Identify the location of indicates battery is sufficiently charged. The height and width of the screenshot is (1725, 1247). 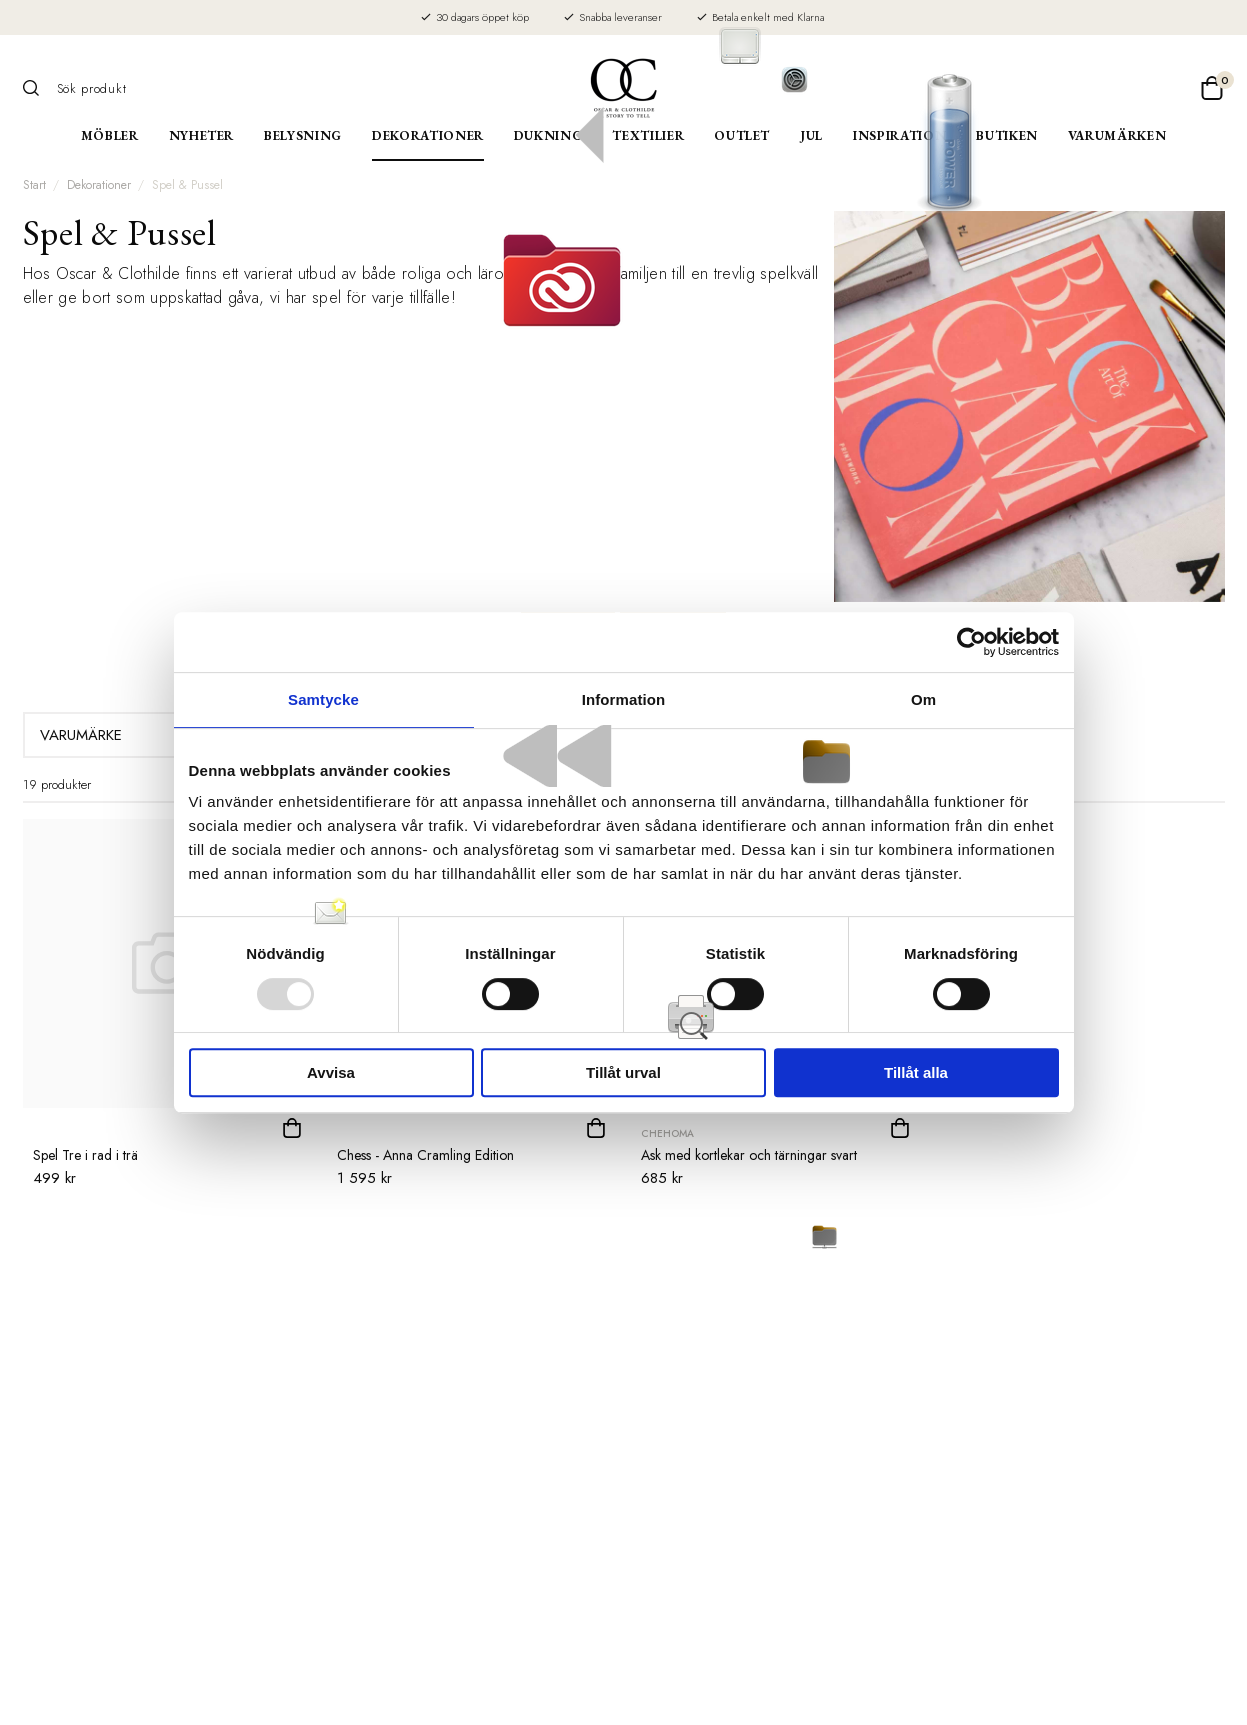
(949, 144).